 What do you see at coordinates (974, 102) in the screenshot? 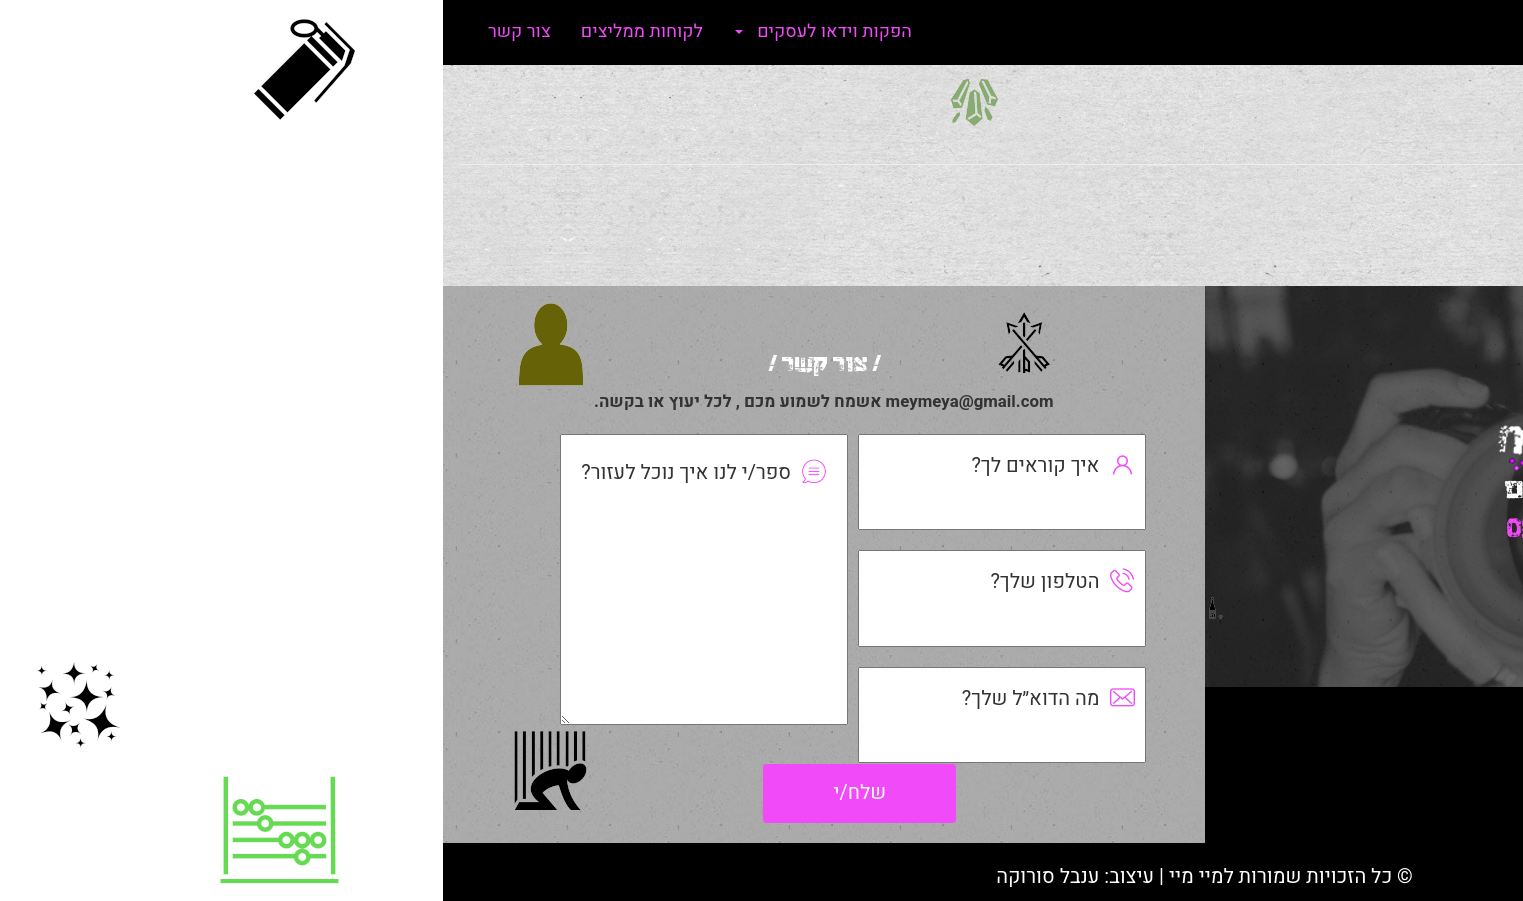
I see `view your collected crystals or gems` at bounding box center [974, 102].